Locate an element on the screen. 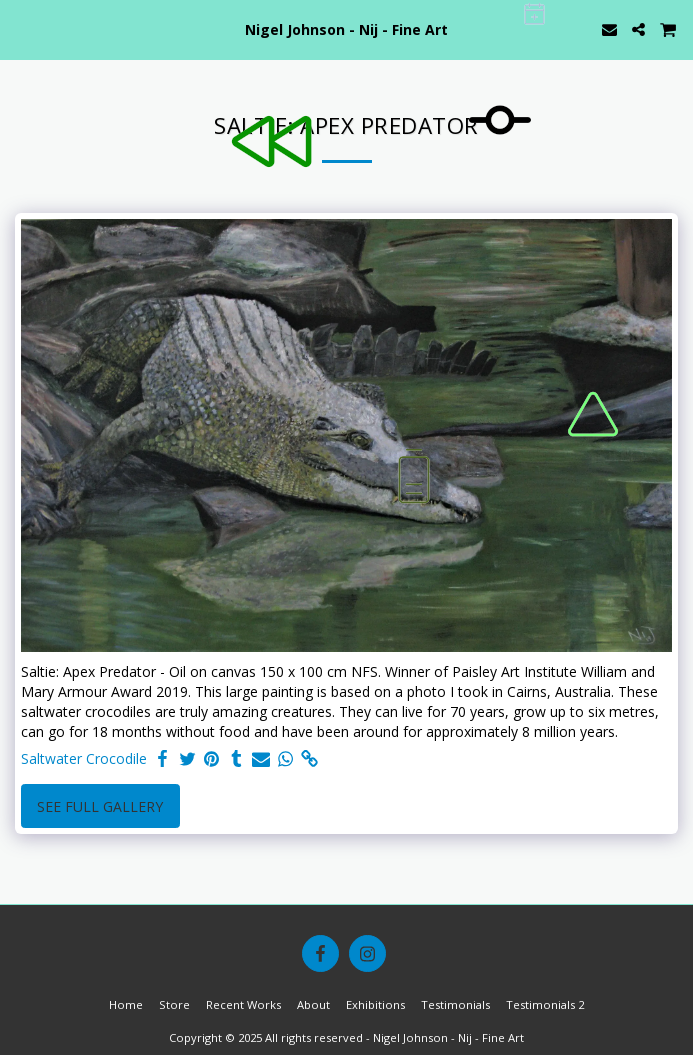 The image size is (693, 1055). battery at medium charge level is located at coordinates (414, 477).